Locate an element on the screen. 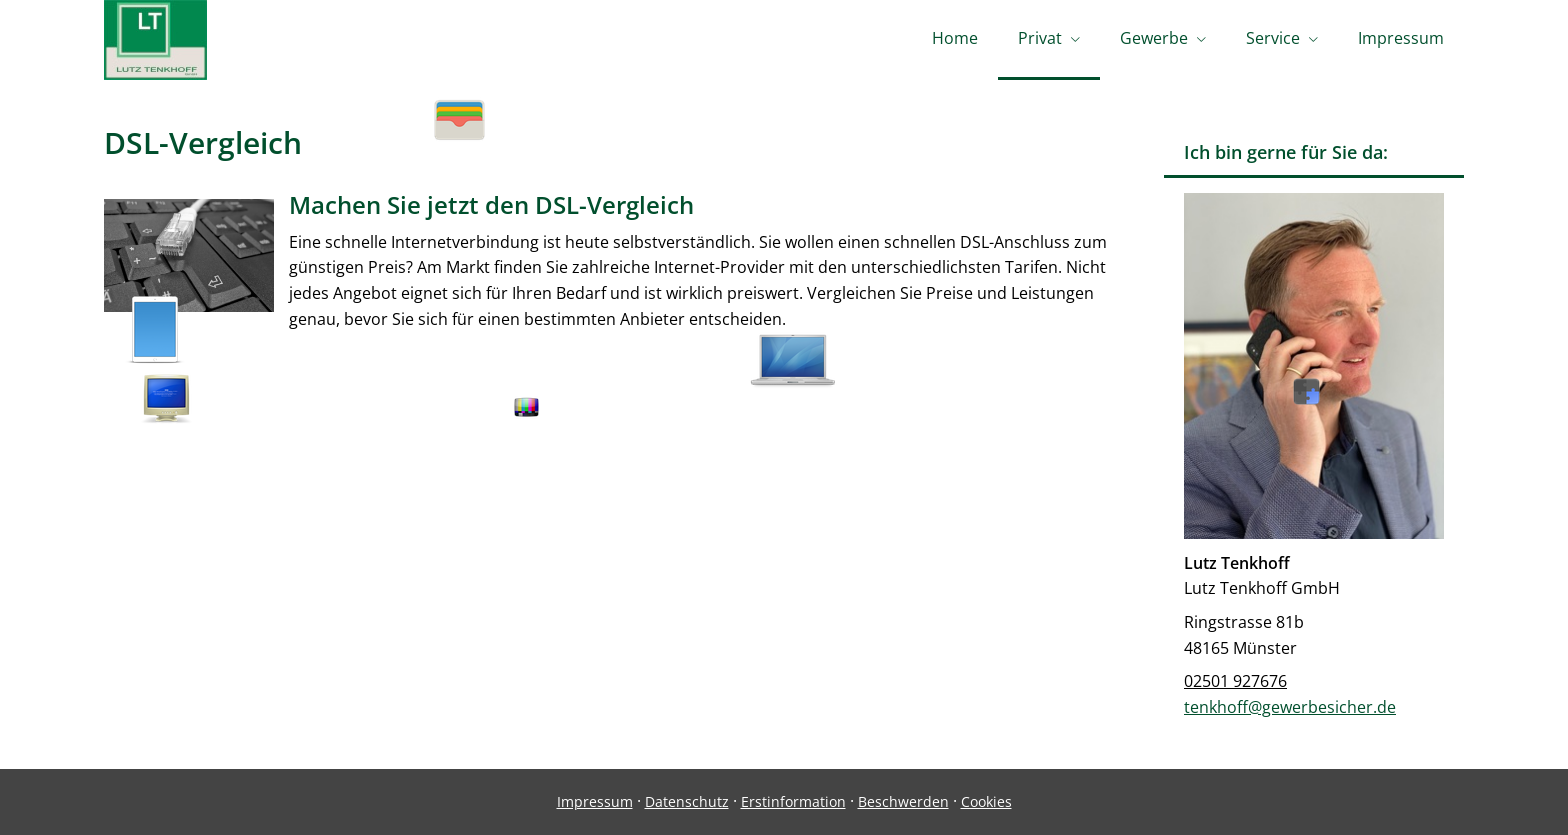 The height and width of the screenshot is (835, 1568). connect to a windows PC or external computer is located at coordinates (166, 397).